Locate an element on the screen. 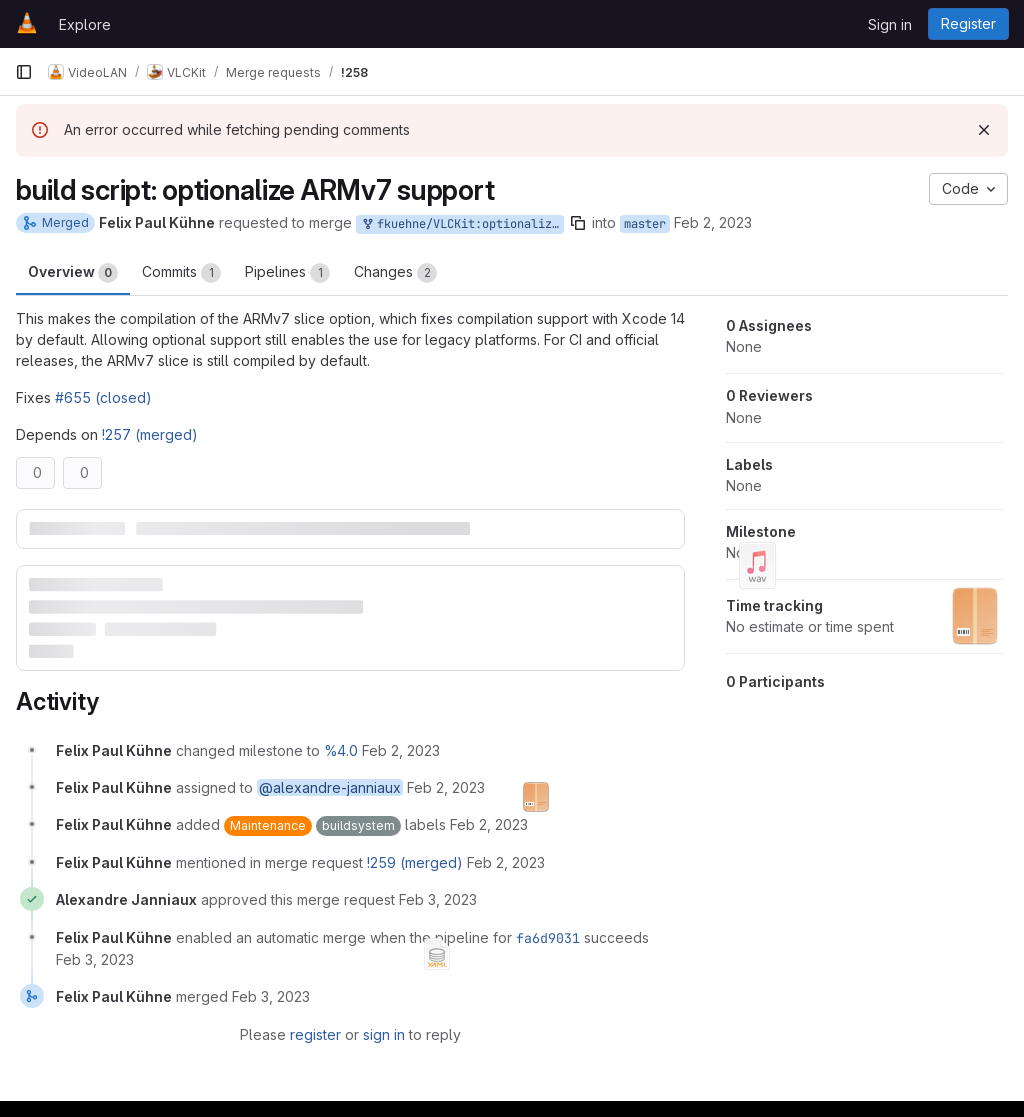 This screenshot has width=1024, height=1117. yaml configuration file is located at coordinates (437, 954).